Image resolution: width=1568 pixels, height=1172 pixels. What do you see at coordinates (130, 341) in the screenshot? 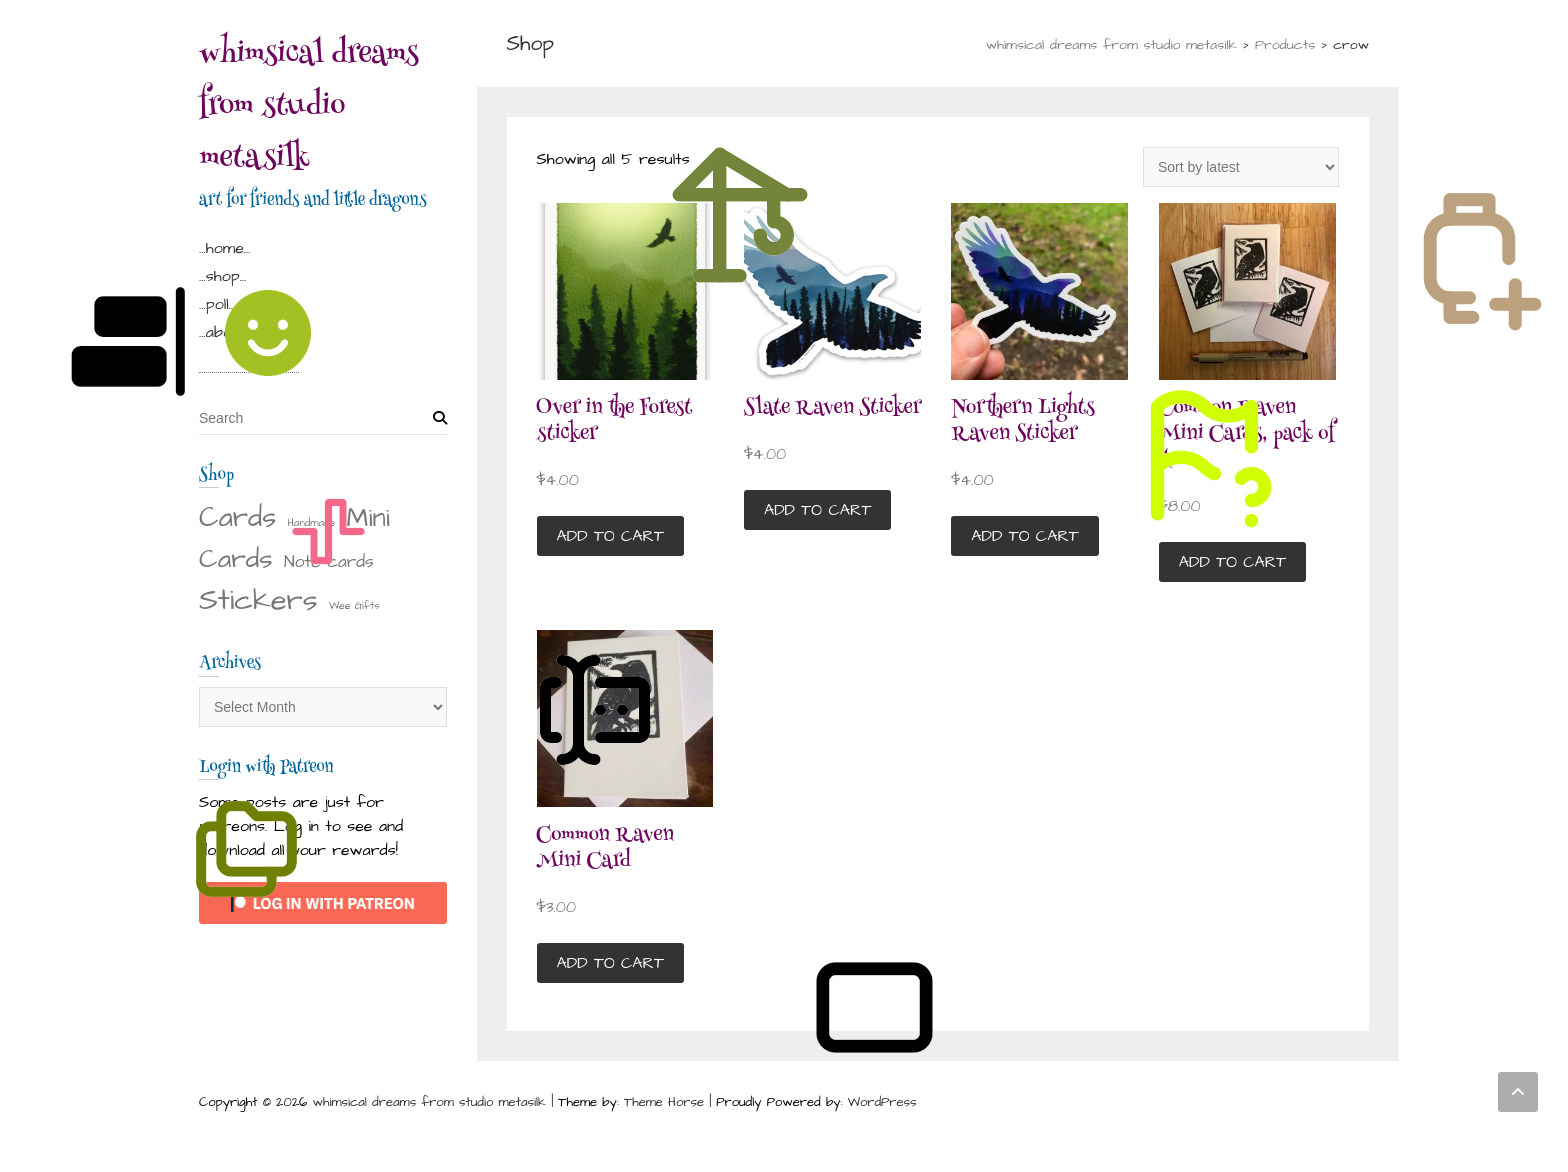
I see `align content to the right` at bounding box center [130, 341].